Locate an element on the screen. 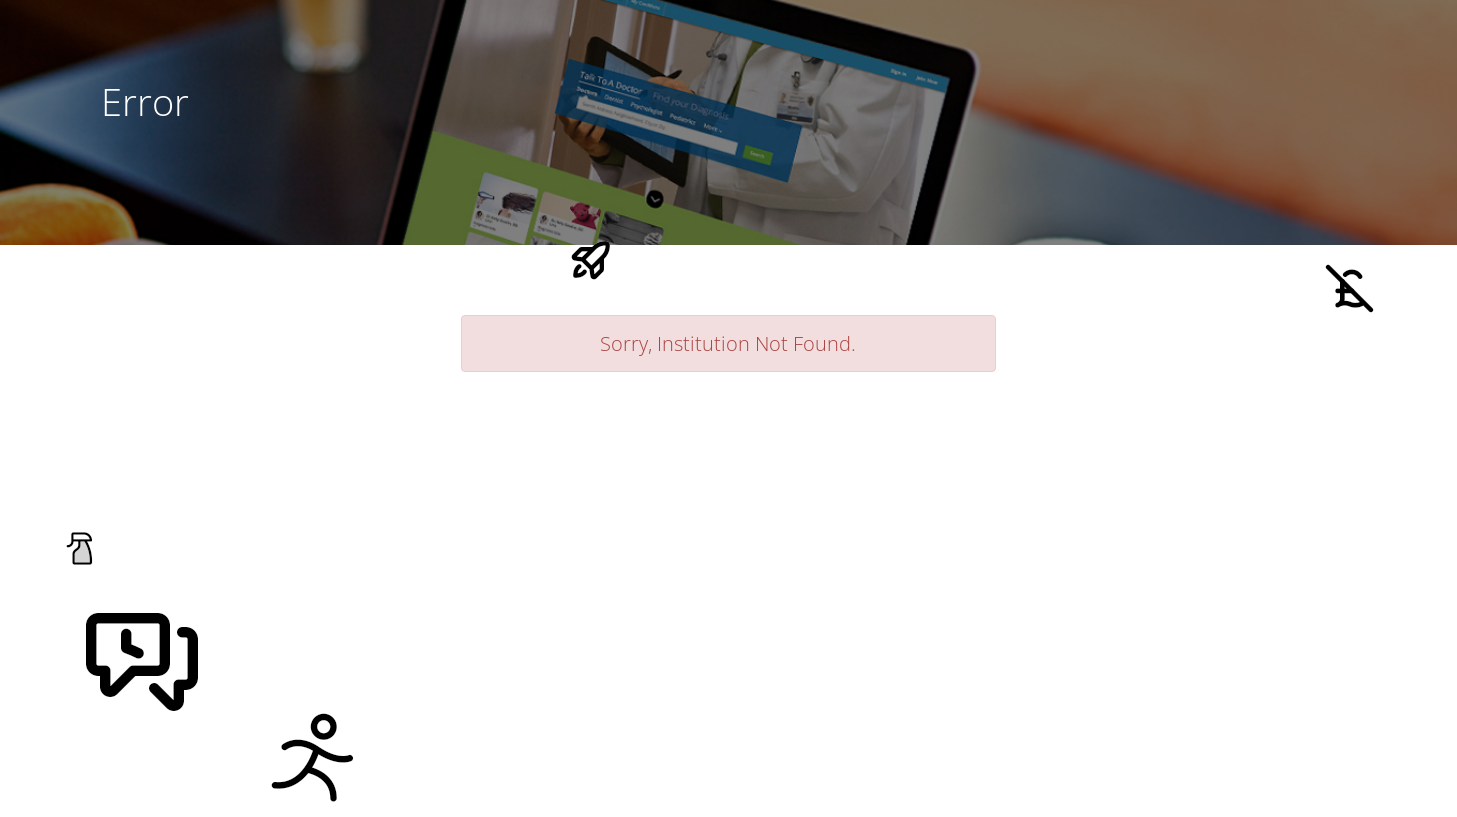 This screenshot has height=817, width=1457. indicates an outdated or stale discussion thread is located at coordinates (142, 662).